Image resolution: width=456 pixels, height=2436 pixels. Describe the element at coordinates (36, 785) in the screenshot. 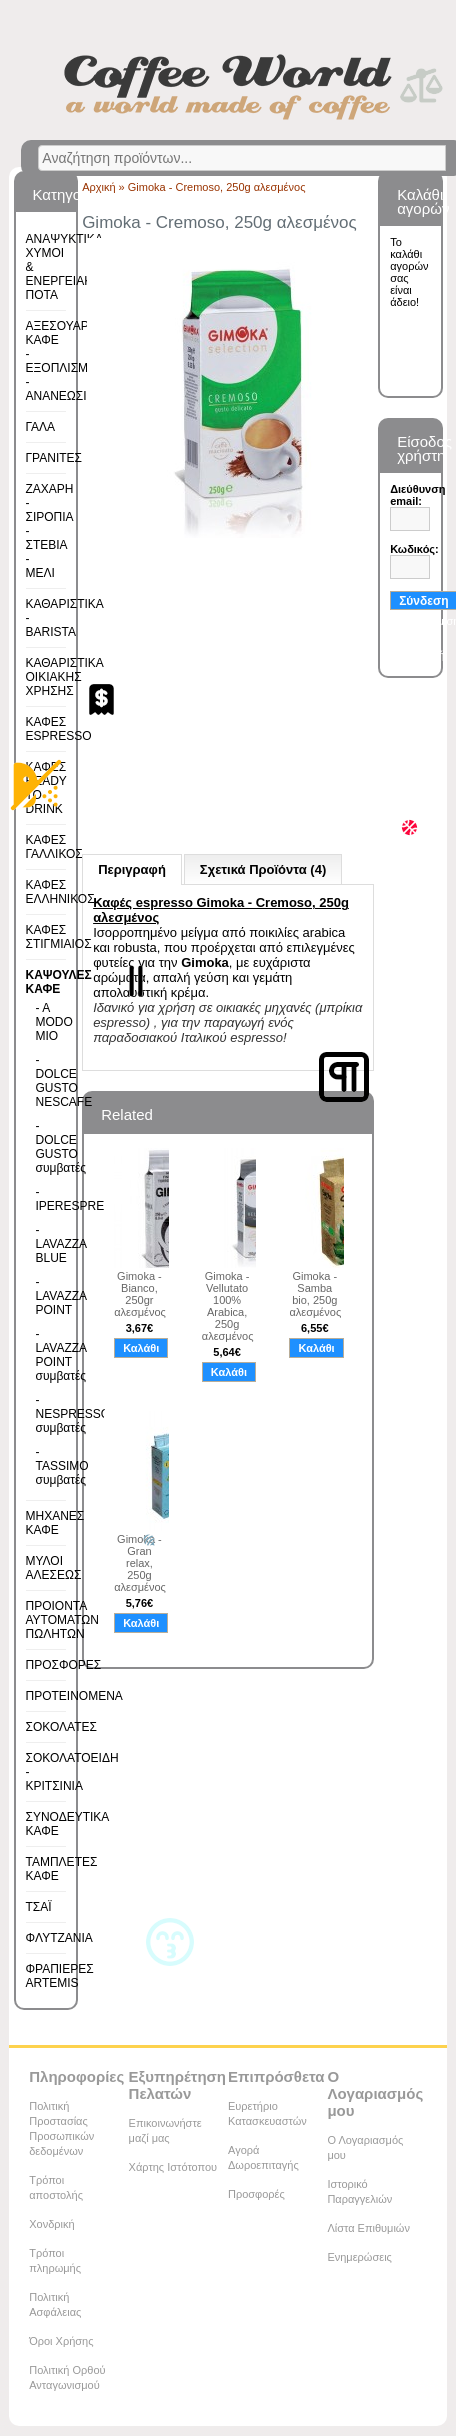

I see `indicates coughing is prohibited in this area` at that location.